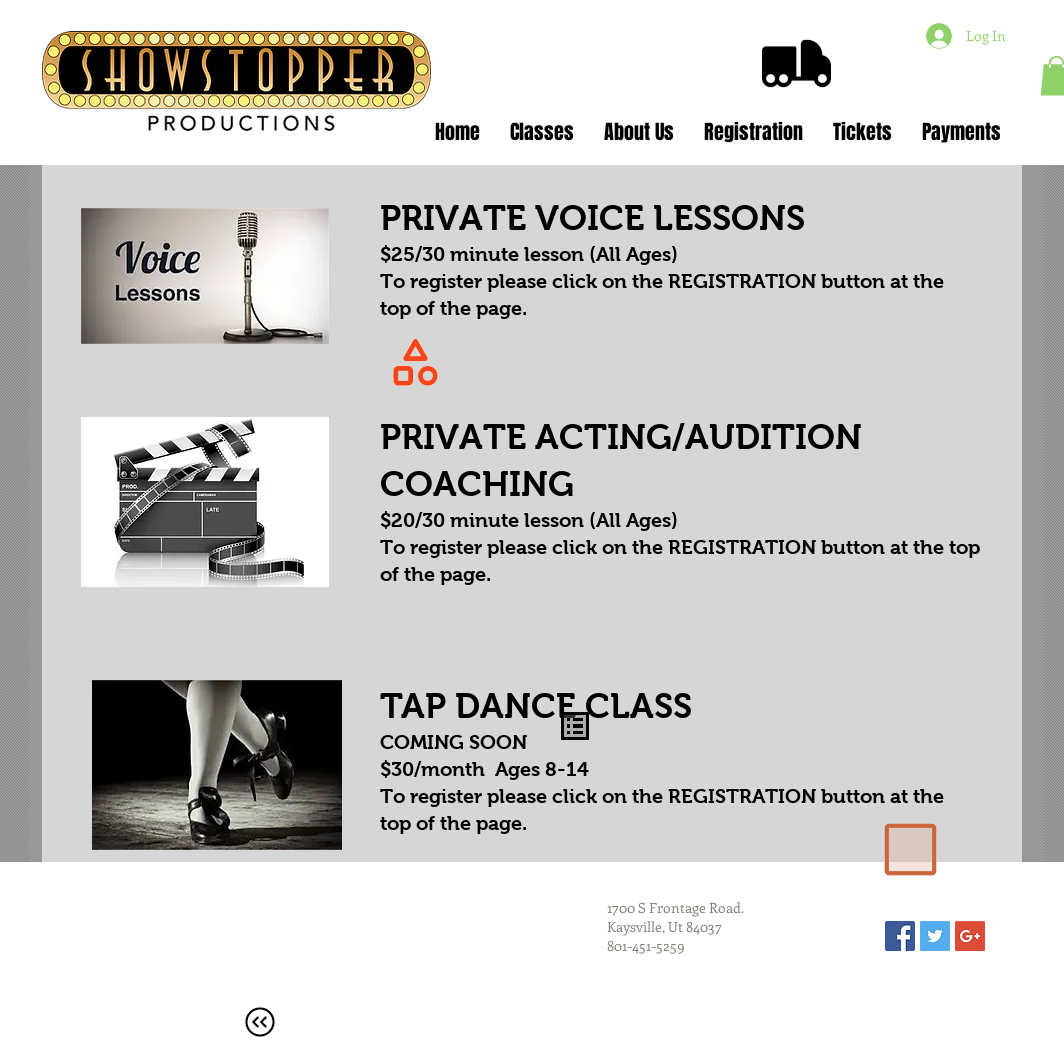  I want to click on track shipment or delivery status, so click(796, 63).